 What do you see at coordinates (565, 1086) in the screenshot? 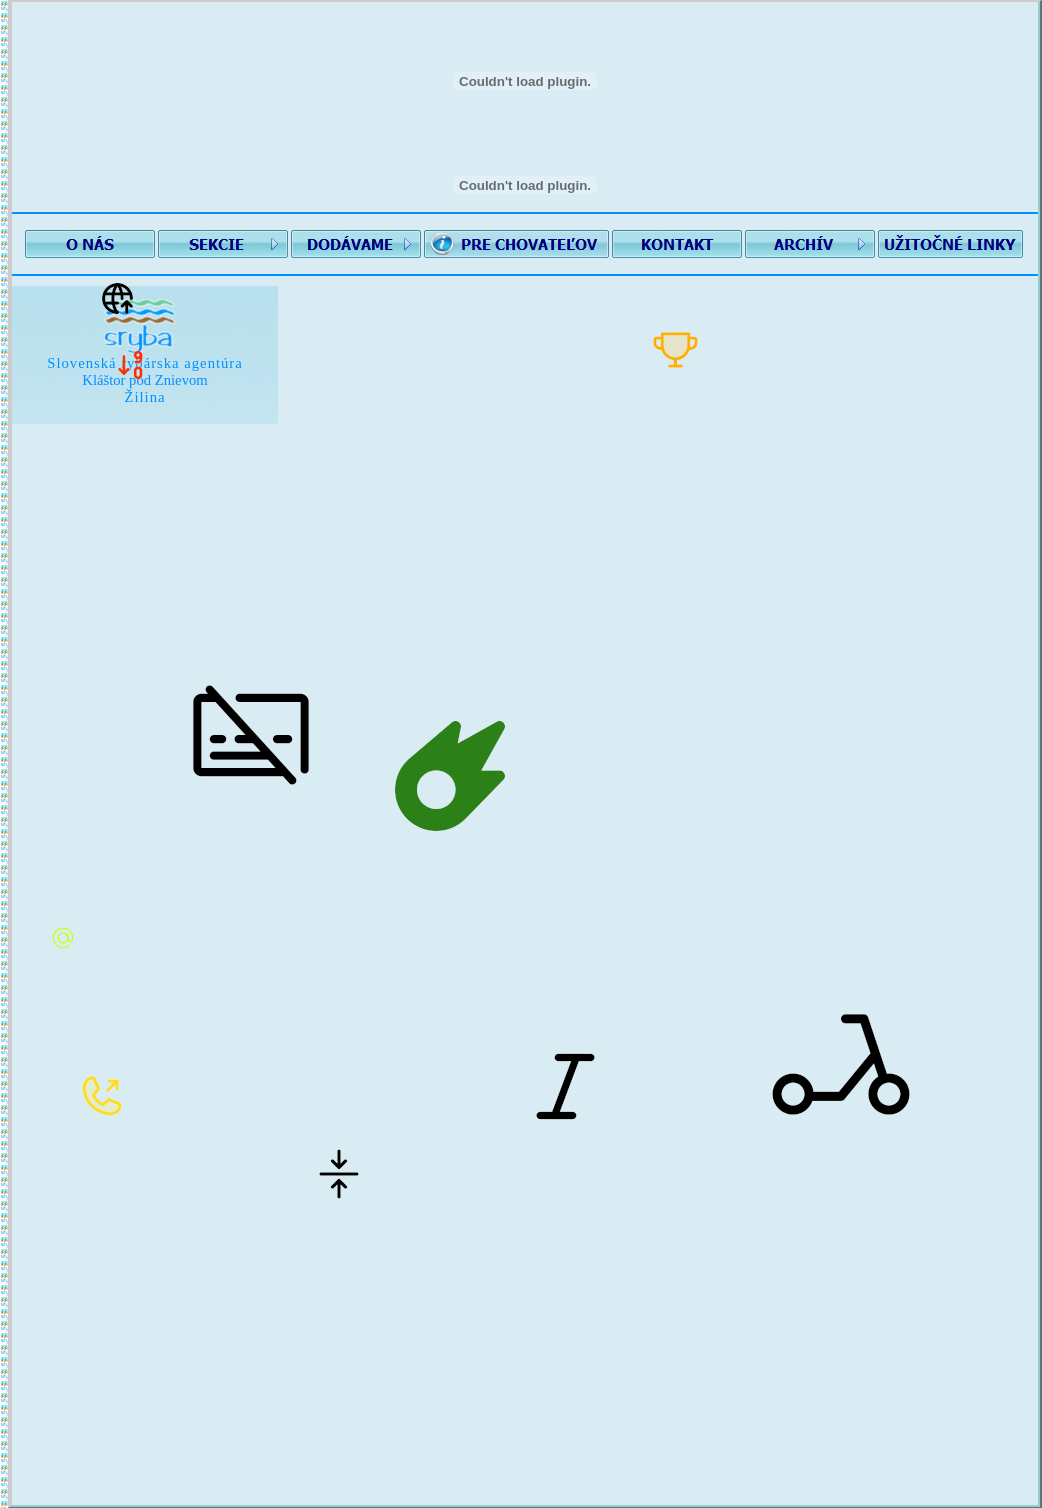
I see `apply italic formatting to selected text` at bounding box center [565, 1086].